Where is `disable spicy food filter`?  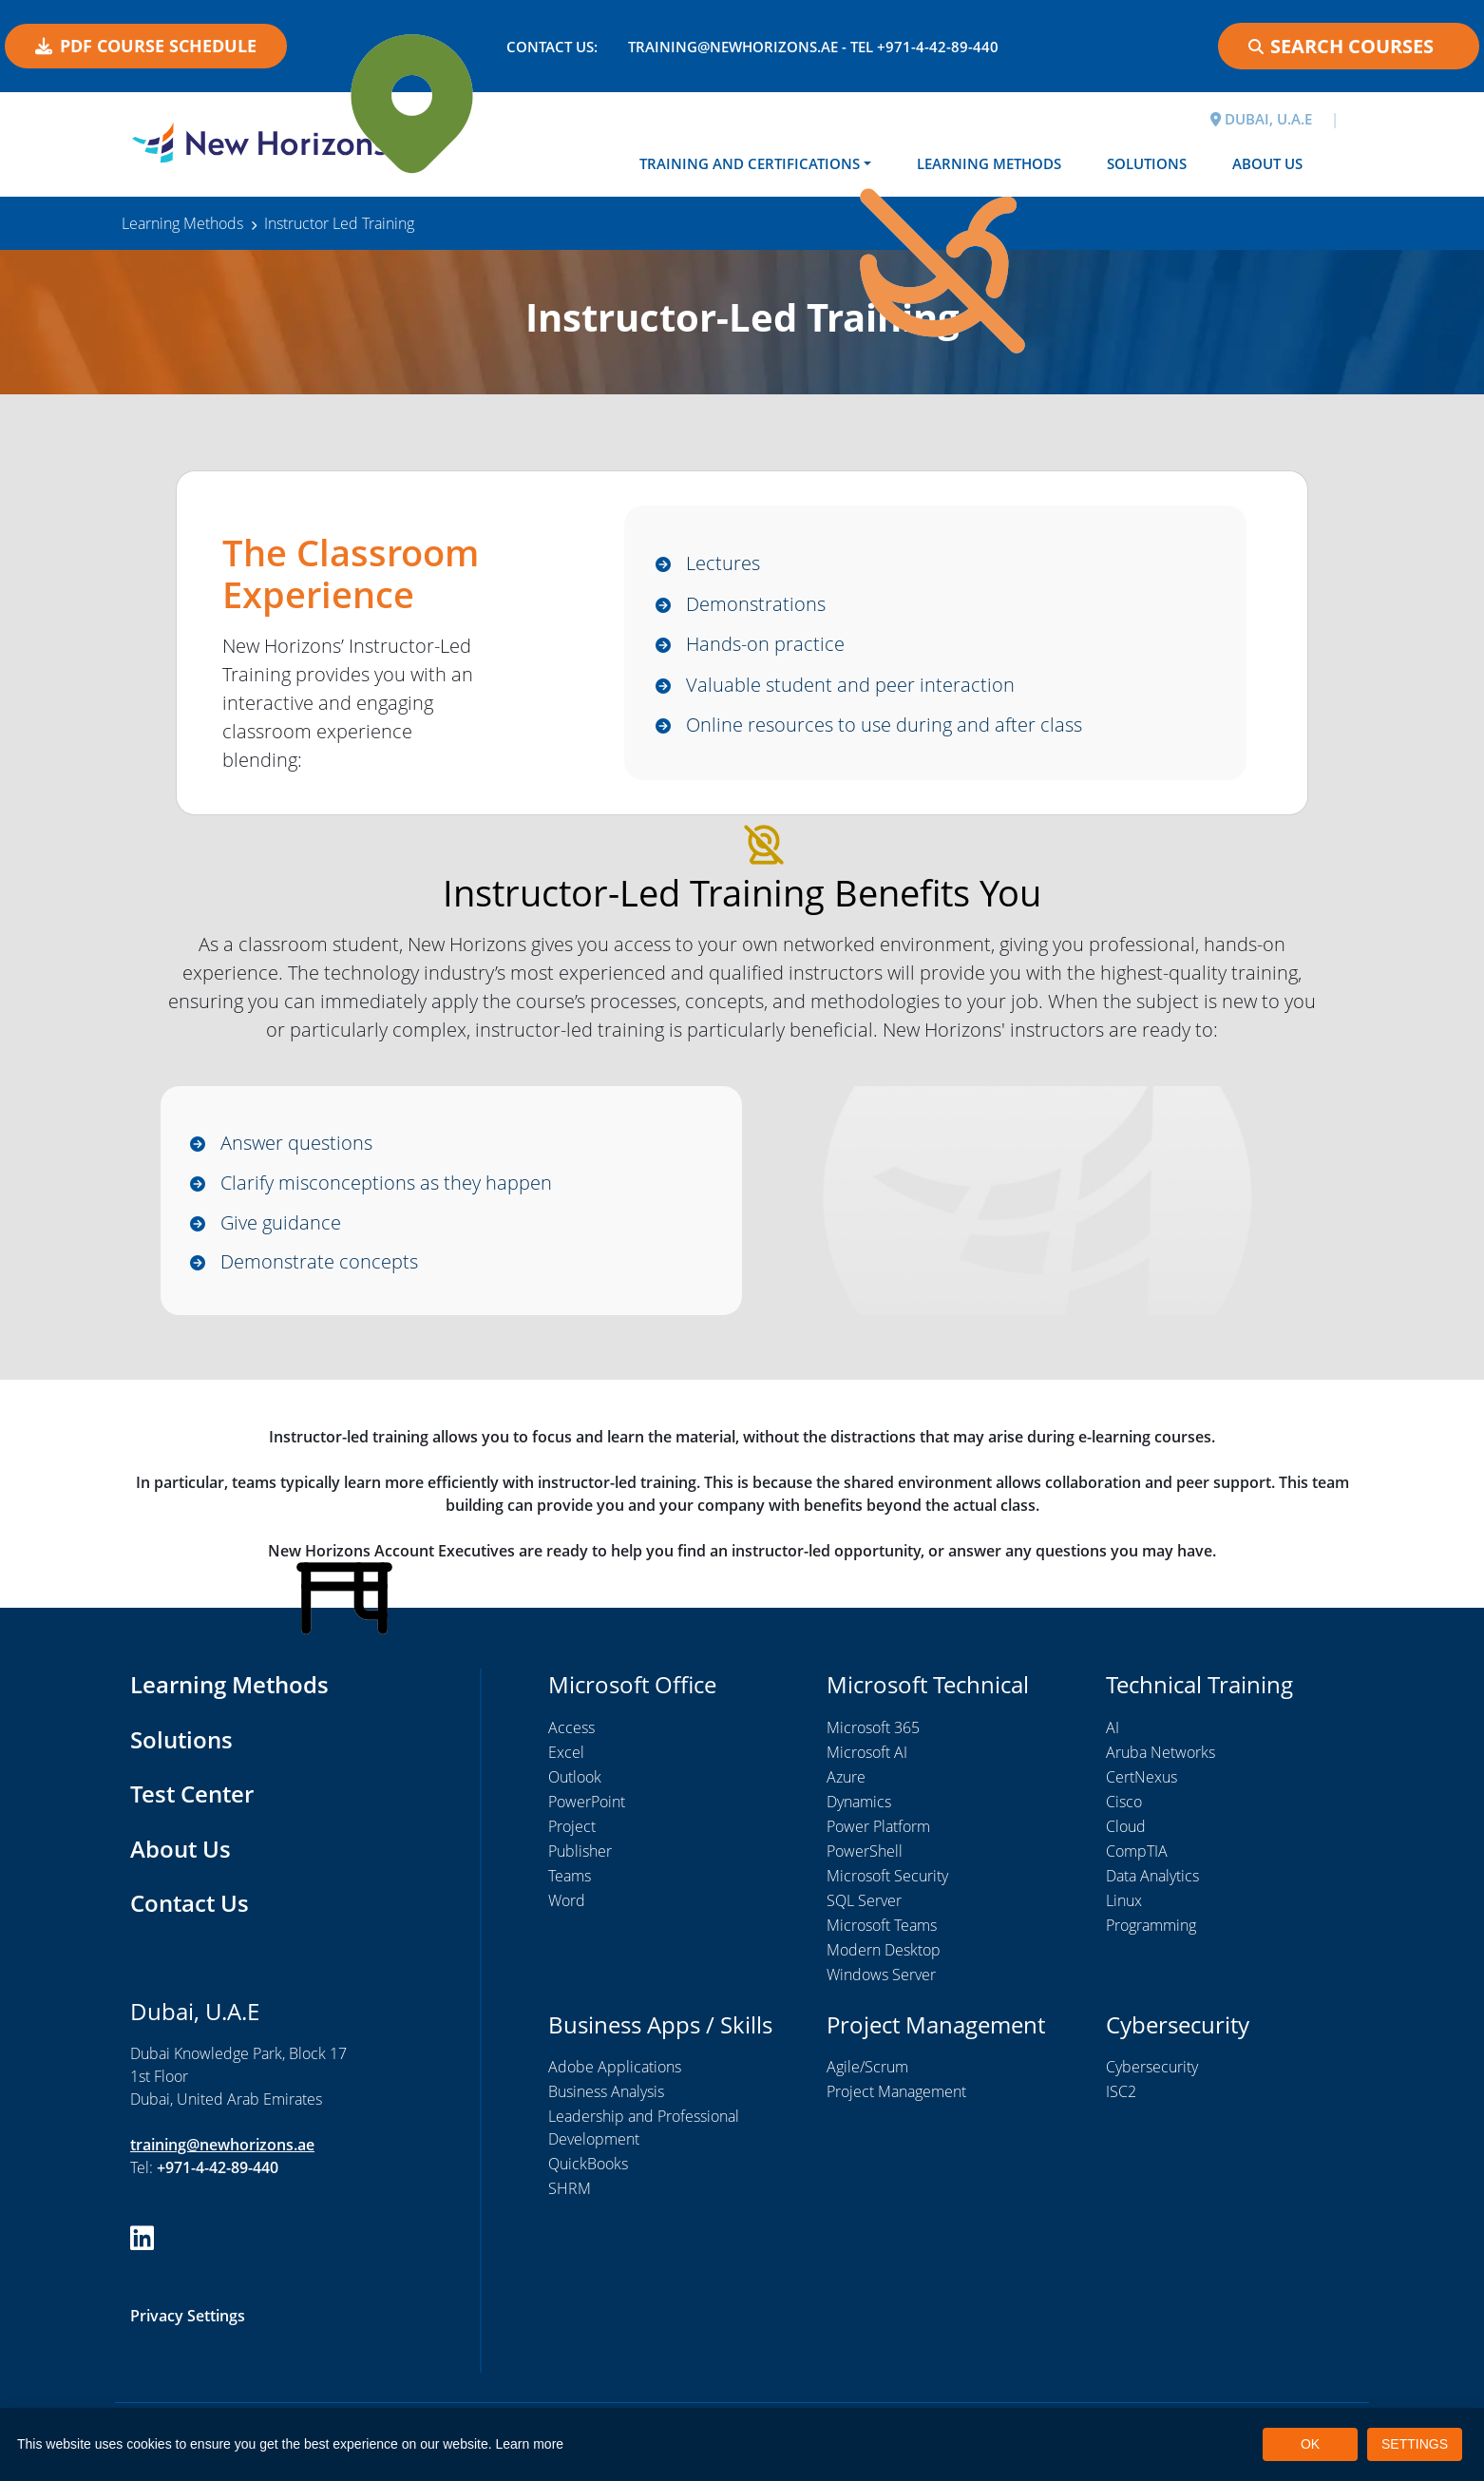 disable spicy food filter is located at coordinates (942, 271).